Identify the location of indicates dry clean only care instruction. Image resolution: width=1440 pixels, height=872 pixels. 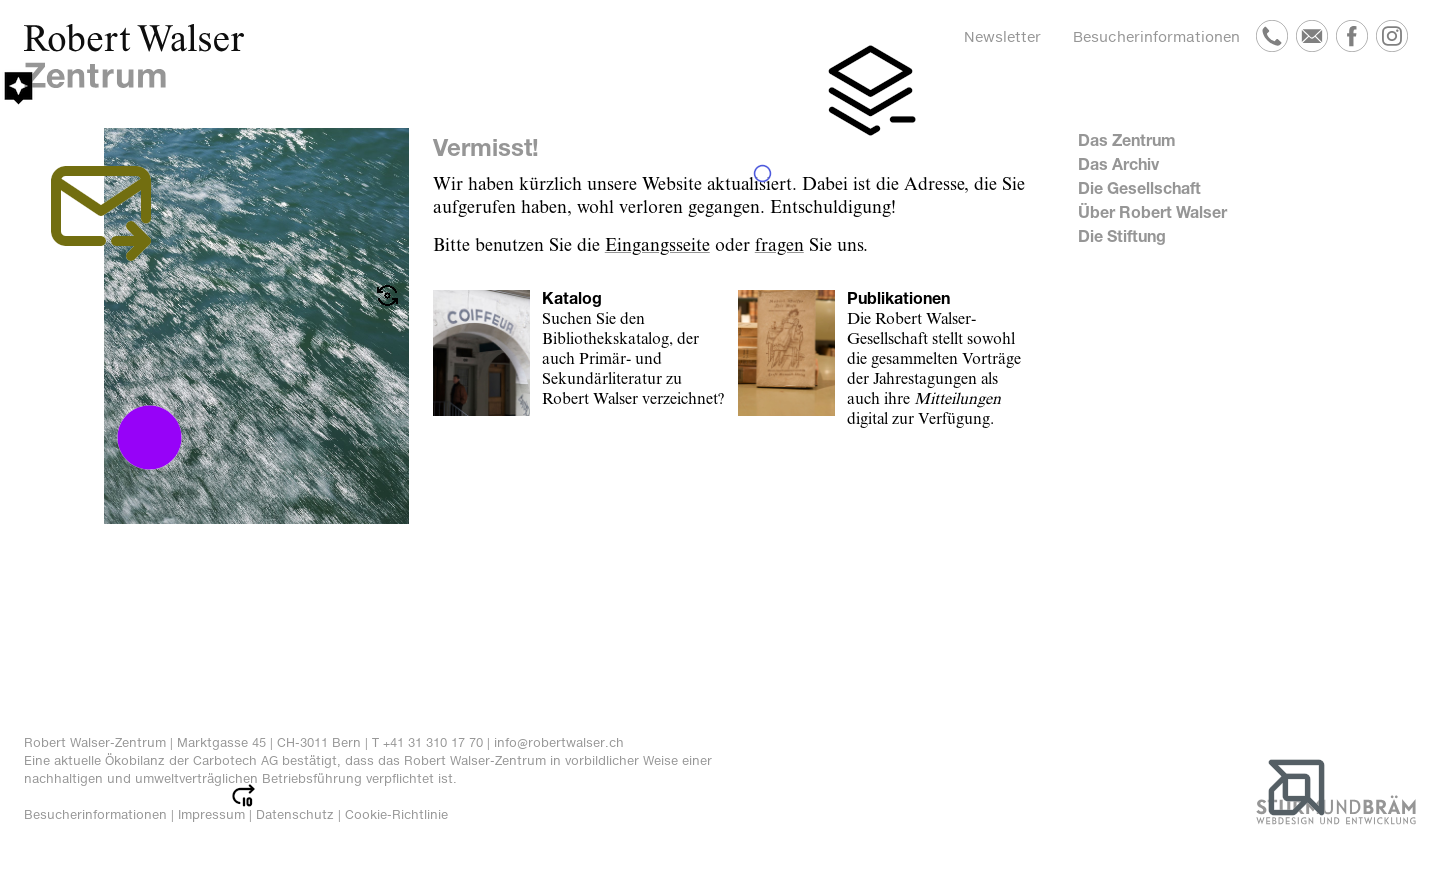
(762, 173).